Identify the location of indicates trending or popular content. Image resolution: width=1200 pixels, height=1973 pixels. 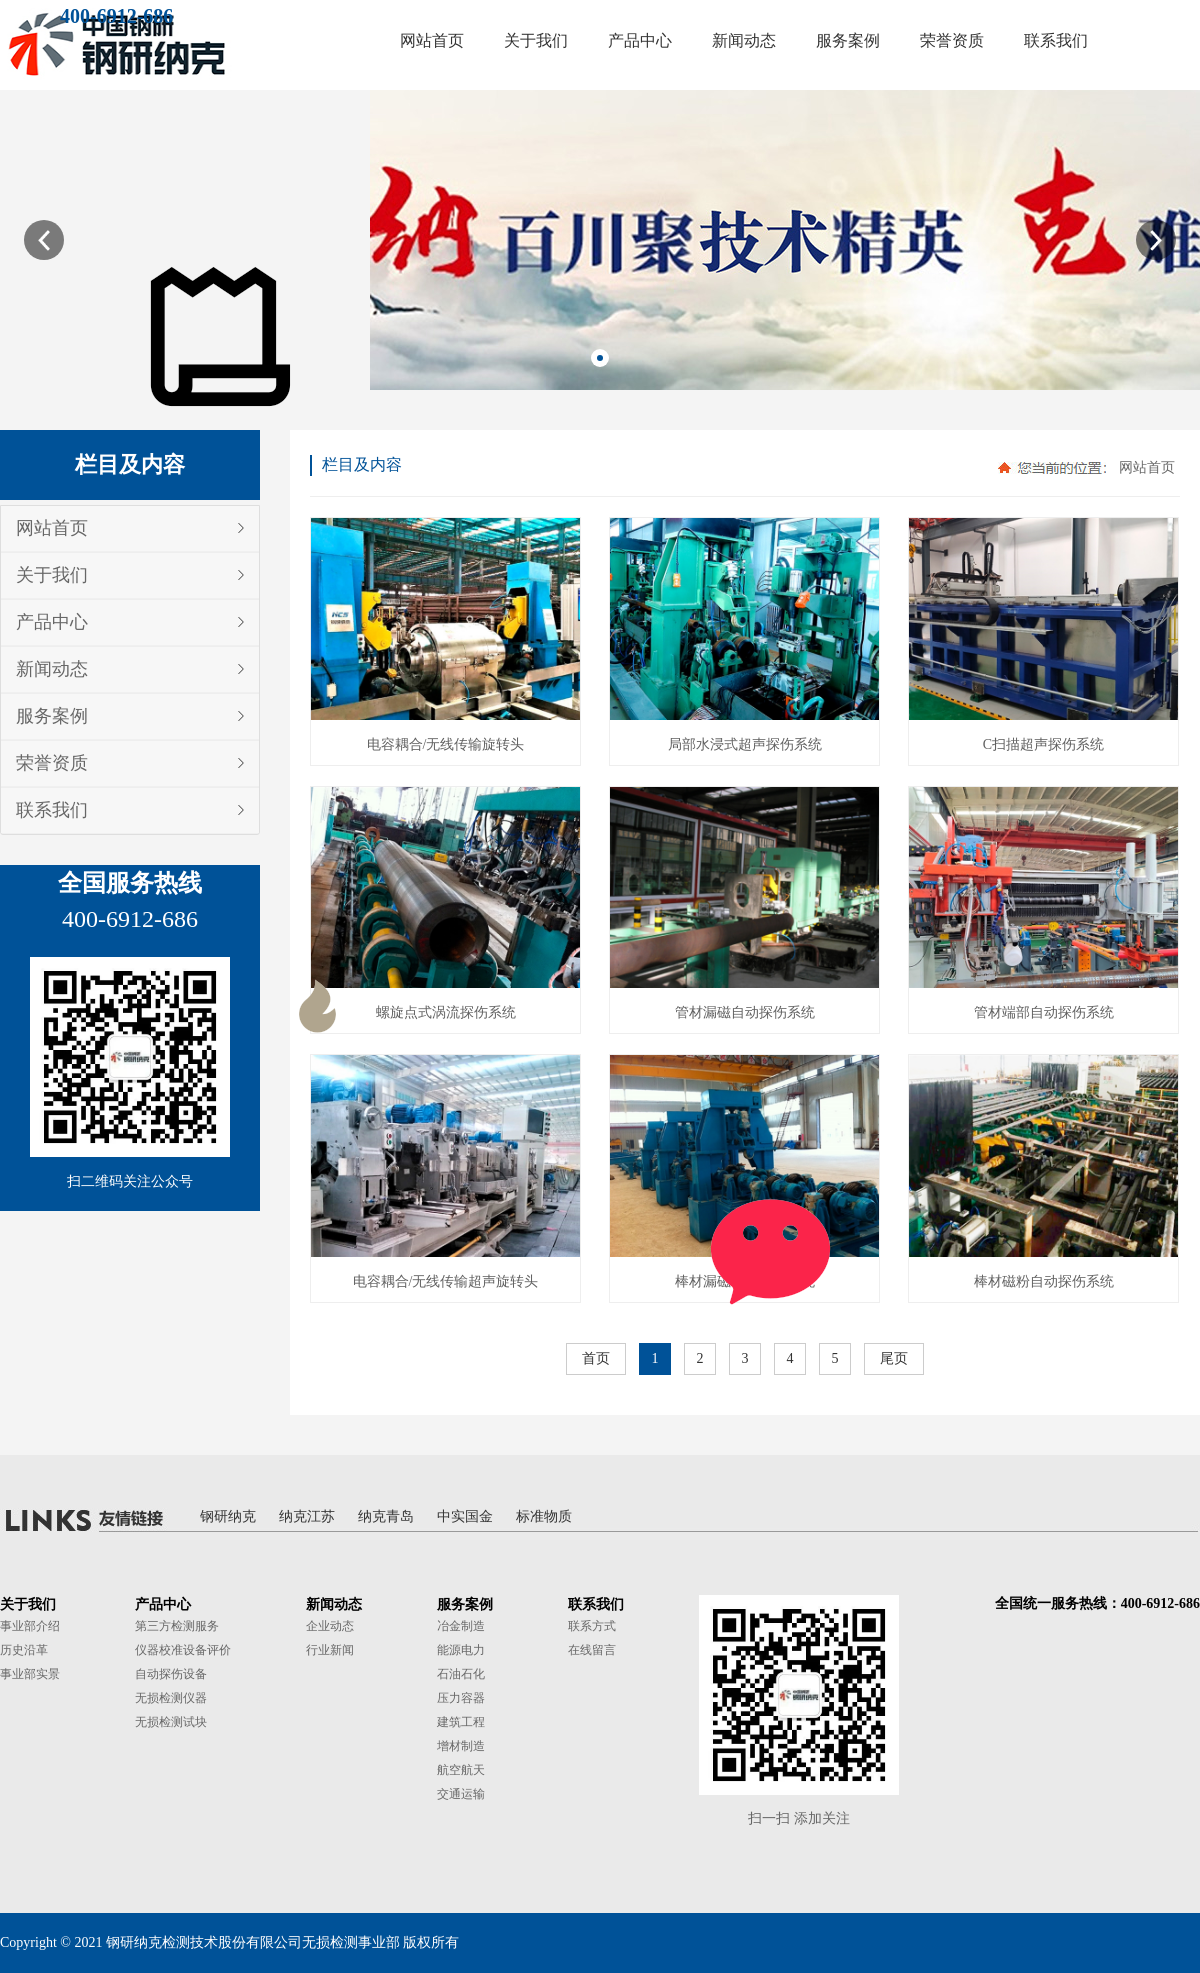
(317, 1005).